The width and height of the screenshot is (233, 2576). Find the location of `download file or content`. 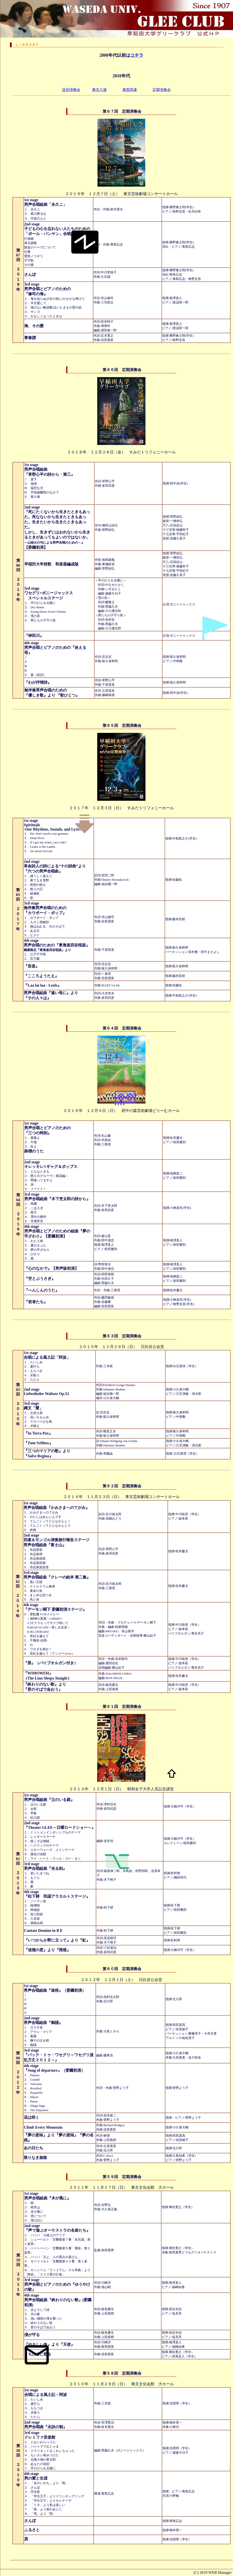

download file or content is located at coordinates (84, 823).